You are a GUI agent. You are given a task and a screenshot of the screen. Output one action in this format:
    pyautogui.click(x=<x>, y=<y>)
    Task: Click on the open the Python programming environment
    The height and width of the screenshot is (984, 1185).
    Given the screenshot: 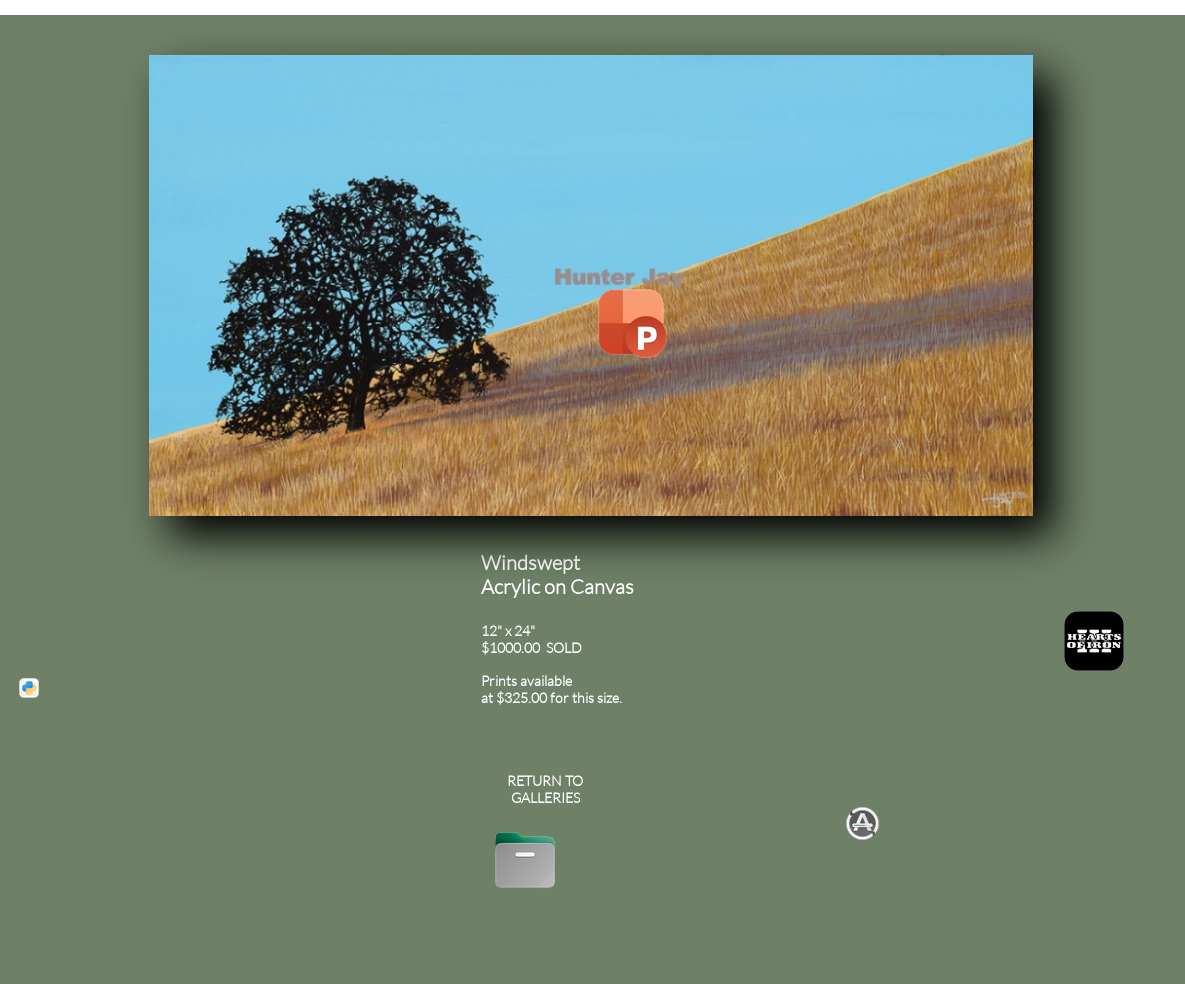 What is the action you would take?
    pyautogui.click(x=29, y=688)
    